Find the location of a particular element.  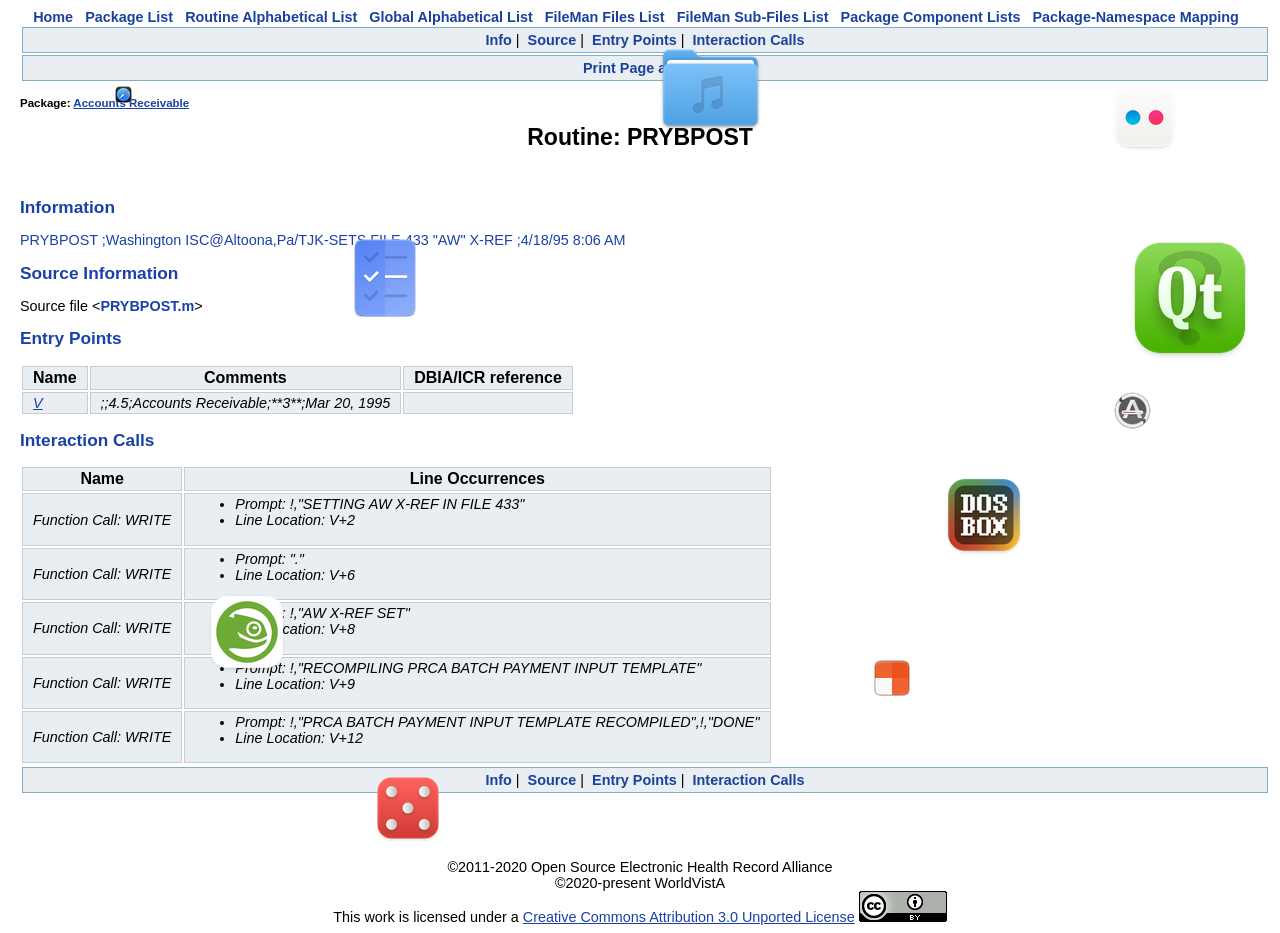

switch to the bottom-left workspace is located at coordinates (892, 678).